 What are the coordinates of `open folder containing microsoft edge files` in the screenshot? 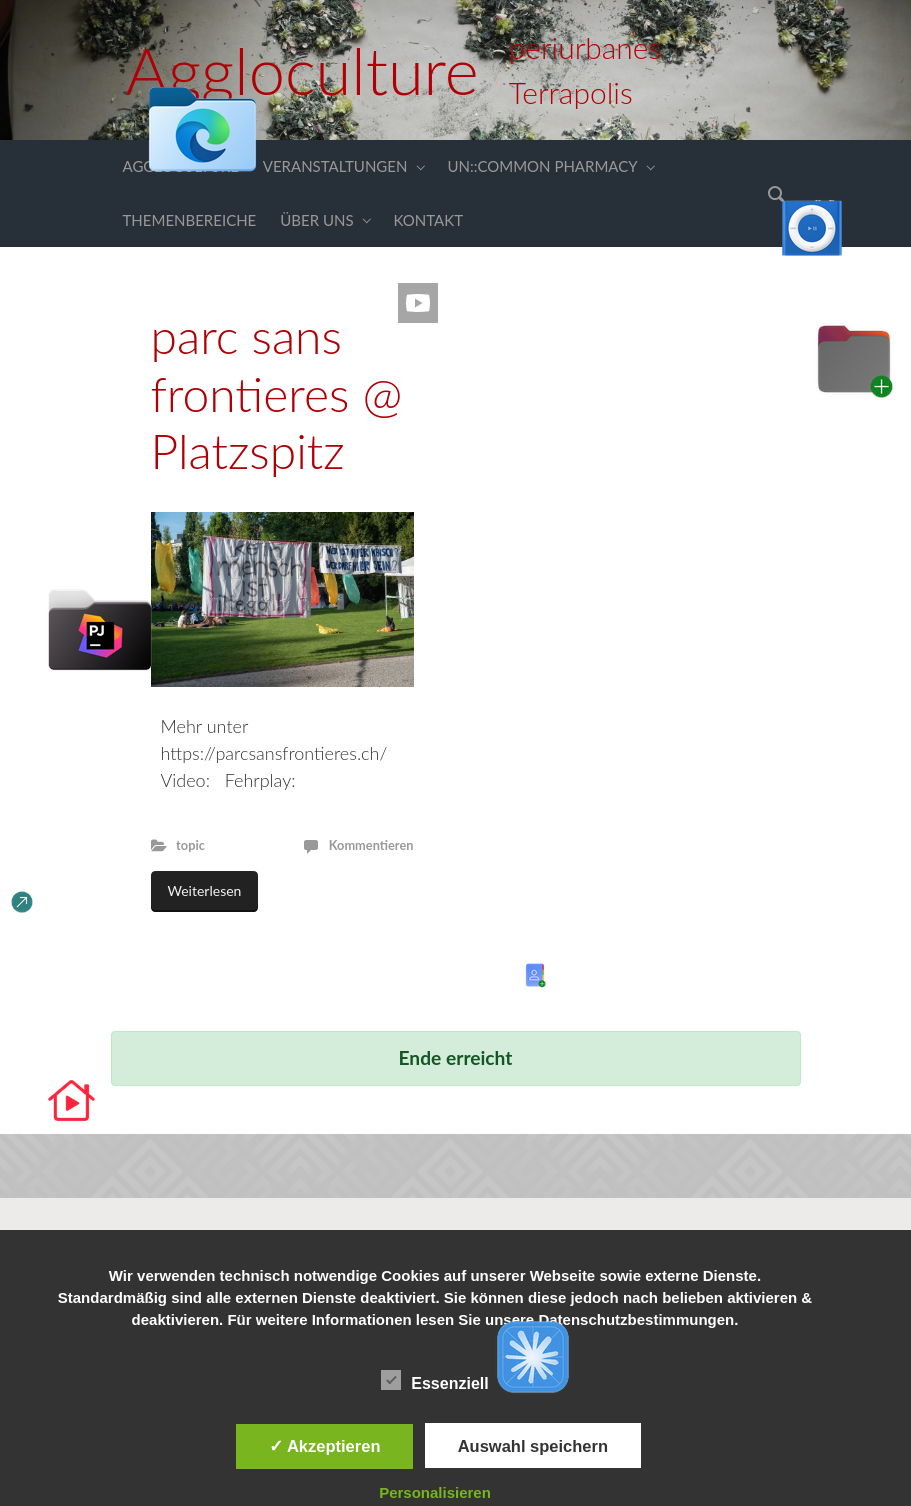 It's located at (202, 132).